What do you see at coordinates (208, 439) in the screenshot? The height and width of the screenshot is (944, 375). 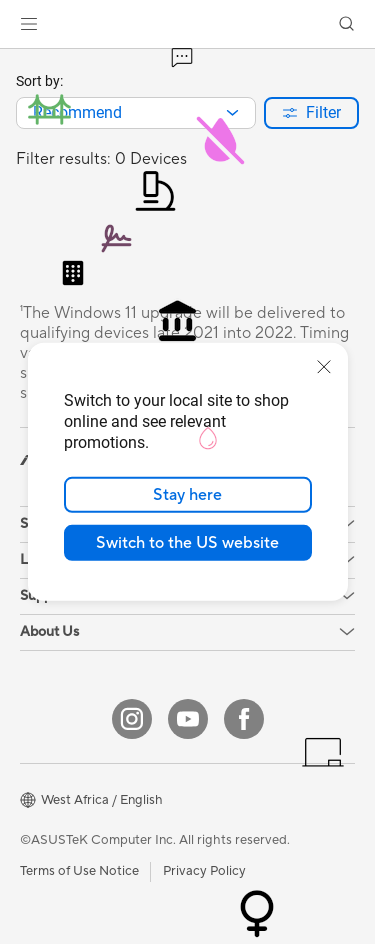 I see `indicates water or liquid-related settings` at bounding box center [208, 439].